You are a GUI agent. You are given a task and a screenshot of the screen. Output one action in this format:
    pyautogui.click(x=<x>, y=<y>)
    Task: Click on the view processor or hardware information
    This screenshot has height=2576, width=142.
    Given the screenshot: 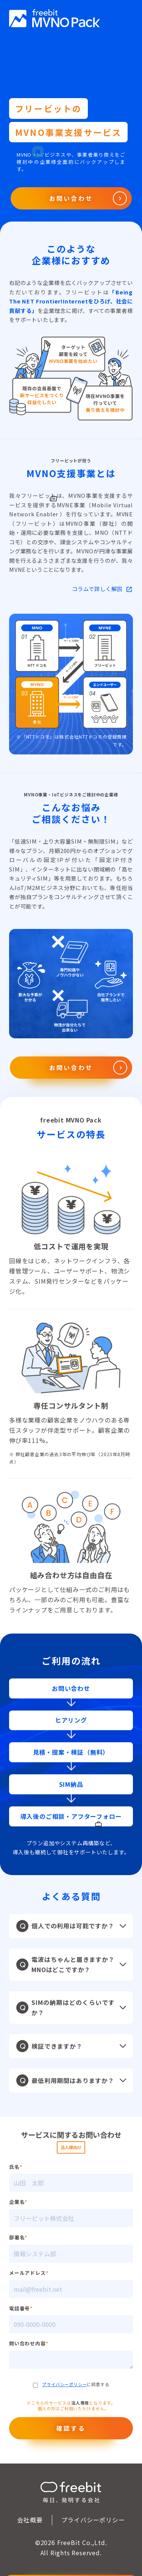 What is the action you would take?
    pyautogui.click(x=38, y=152)
    